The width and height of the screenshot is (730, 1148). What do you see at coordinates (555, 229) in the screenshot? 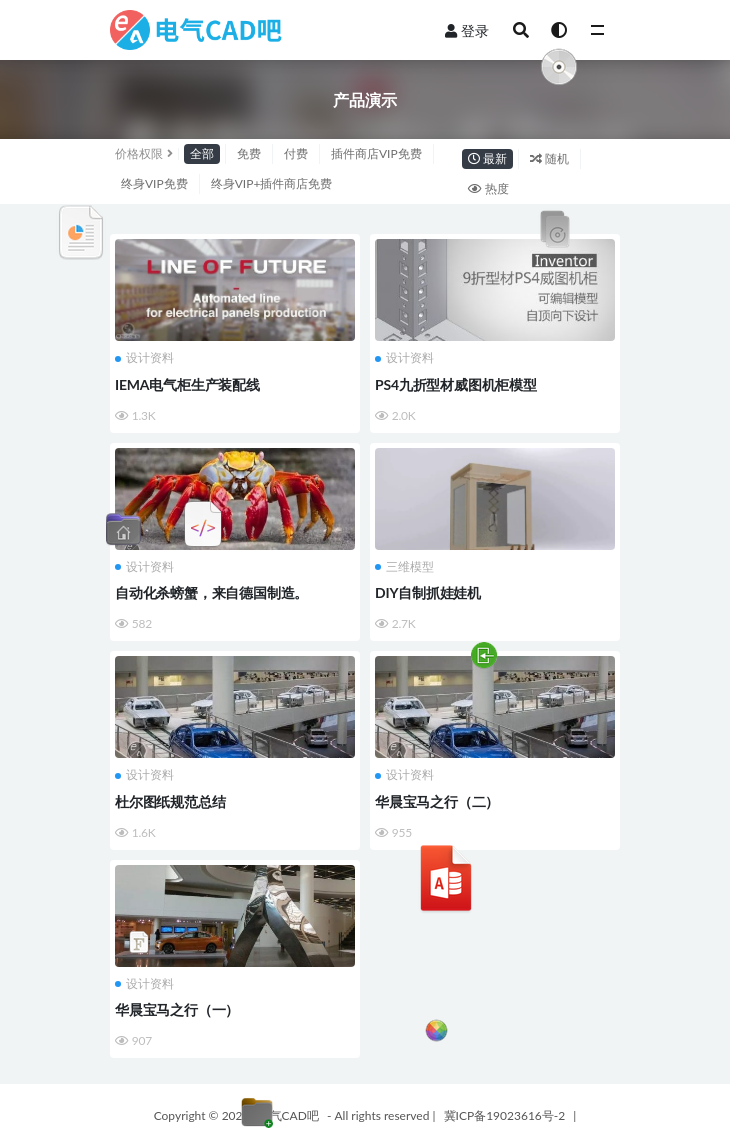
I see `access multiple disk drives or storage devices` at bounding box center [555, 229].